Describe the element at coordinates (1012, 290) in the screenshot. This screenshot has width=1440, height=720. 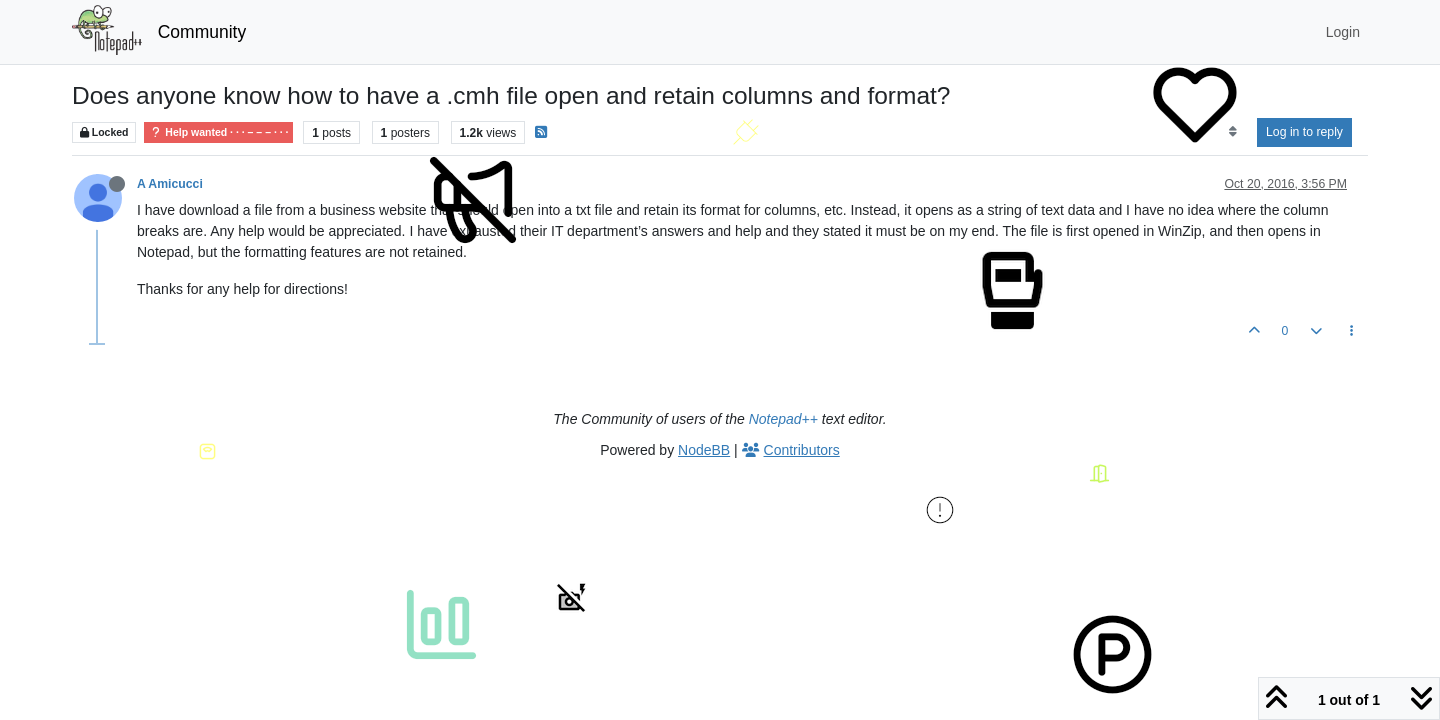
I see `access mixed martial arts or boxing content` at that location.